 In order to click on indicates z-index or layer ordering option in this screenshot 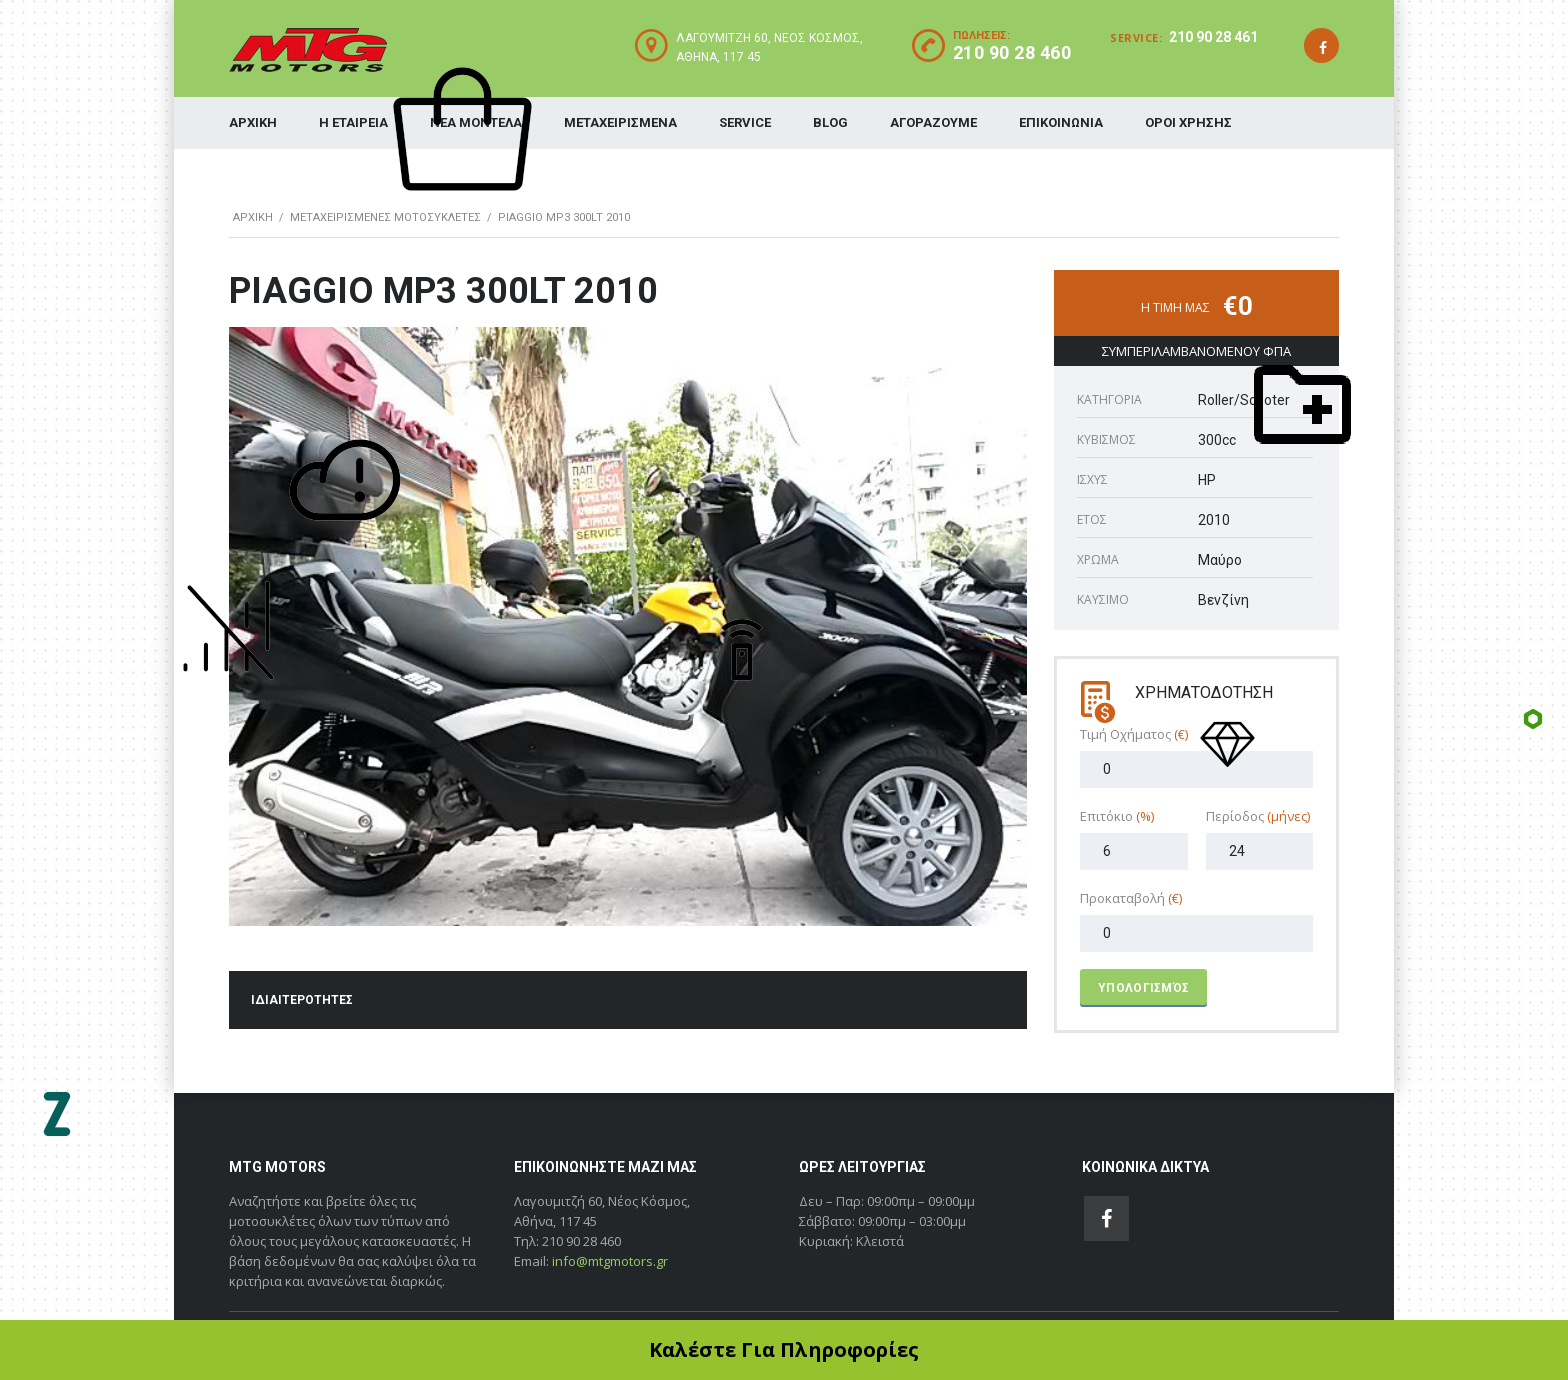, I will do `click(57, 1114)`.